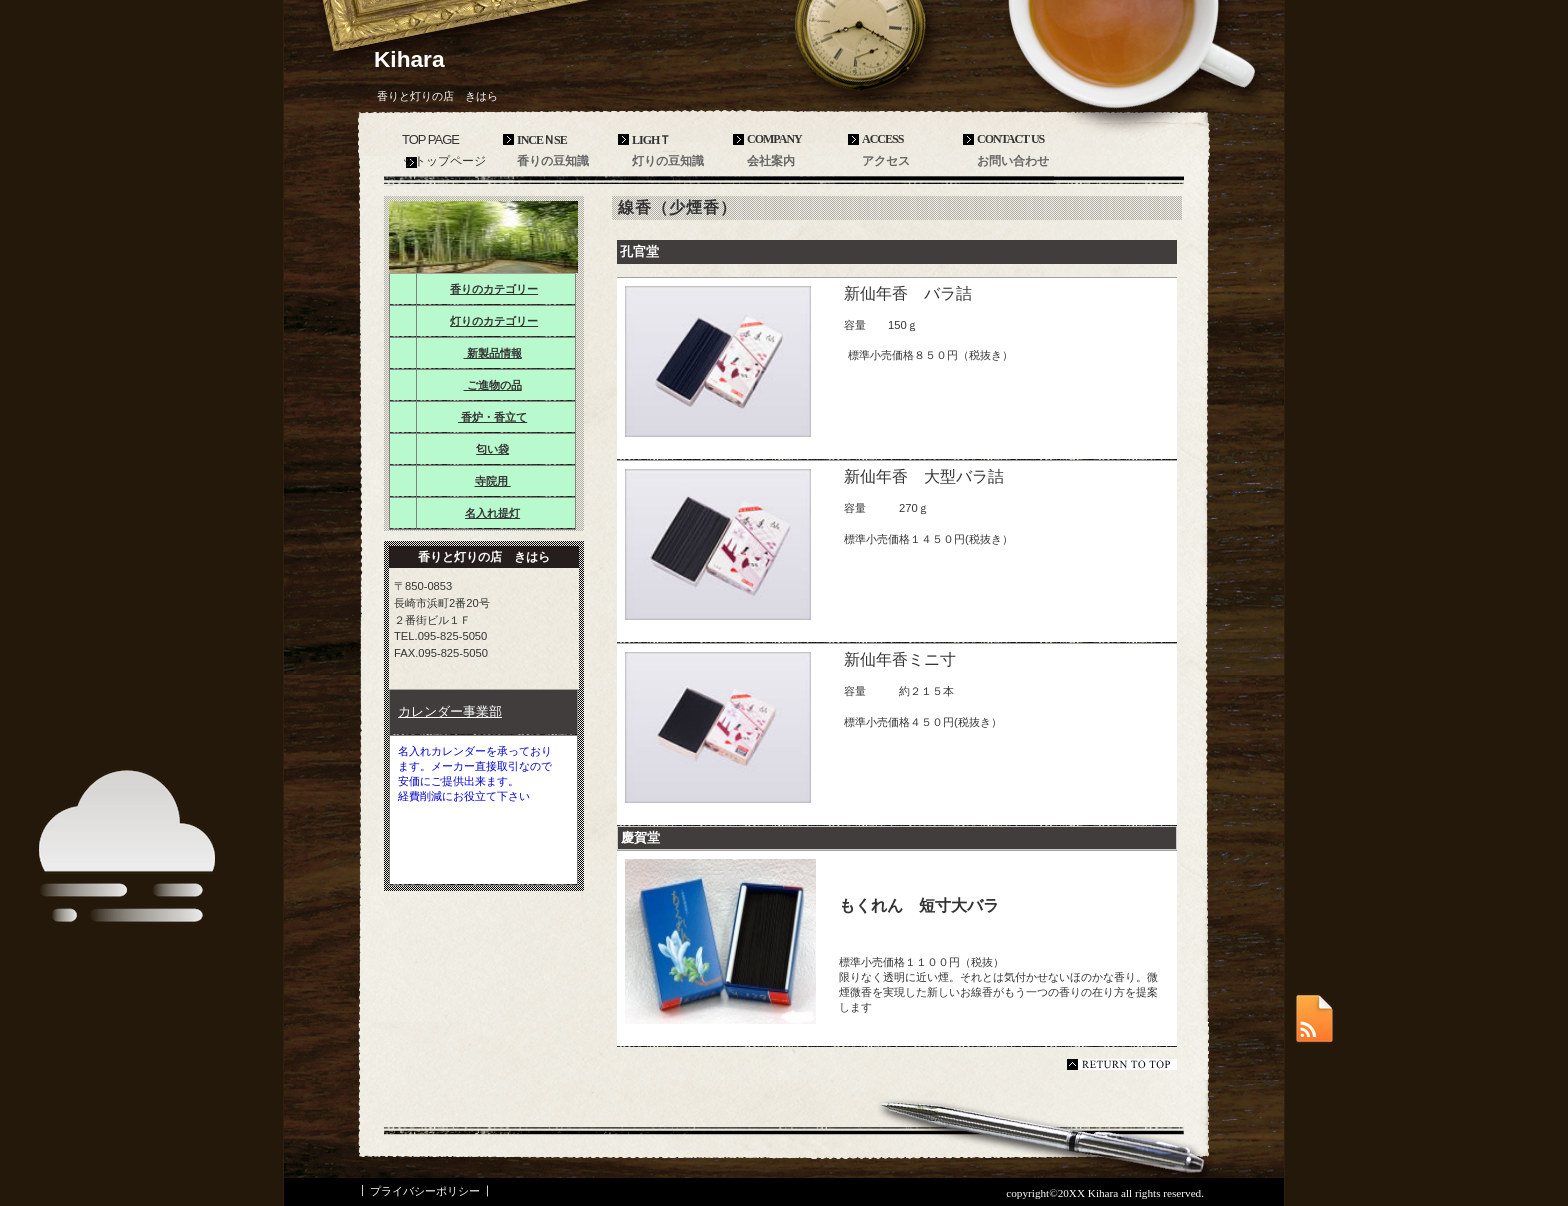 The height and width of the screenshot is (1206, 1568). Describe the element at coordinates (1314, 1018) in the screenshot. I see `an RSS or XML feed file` at that location.